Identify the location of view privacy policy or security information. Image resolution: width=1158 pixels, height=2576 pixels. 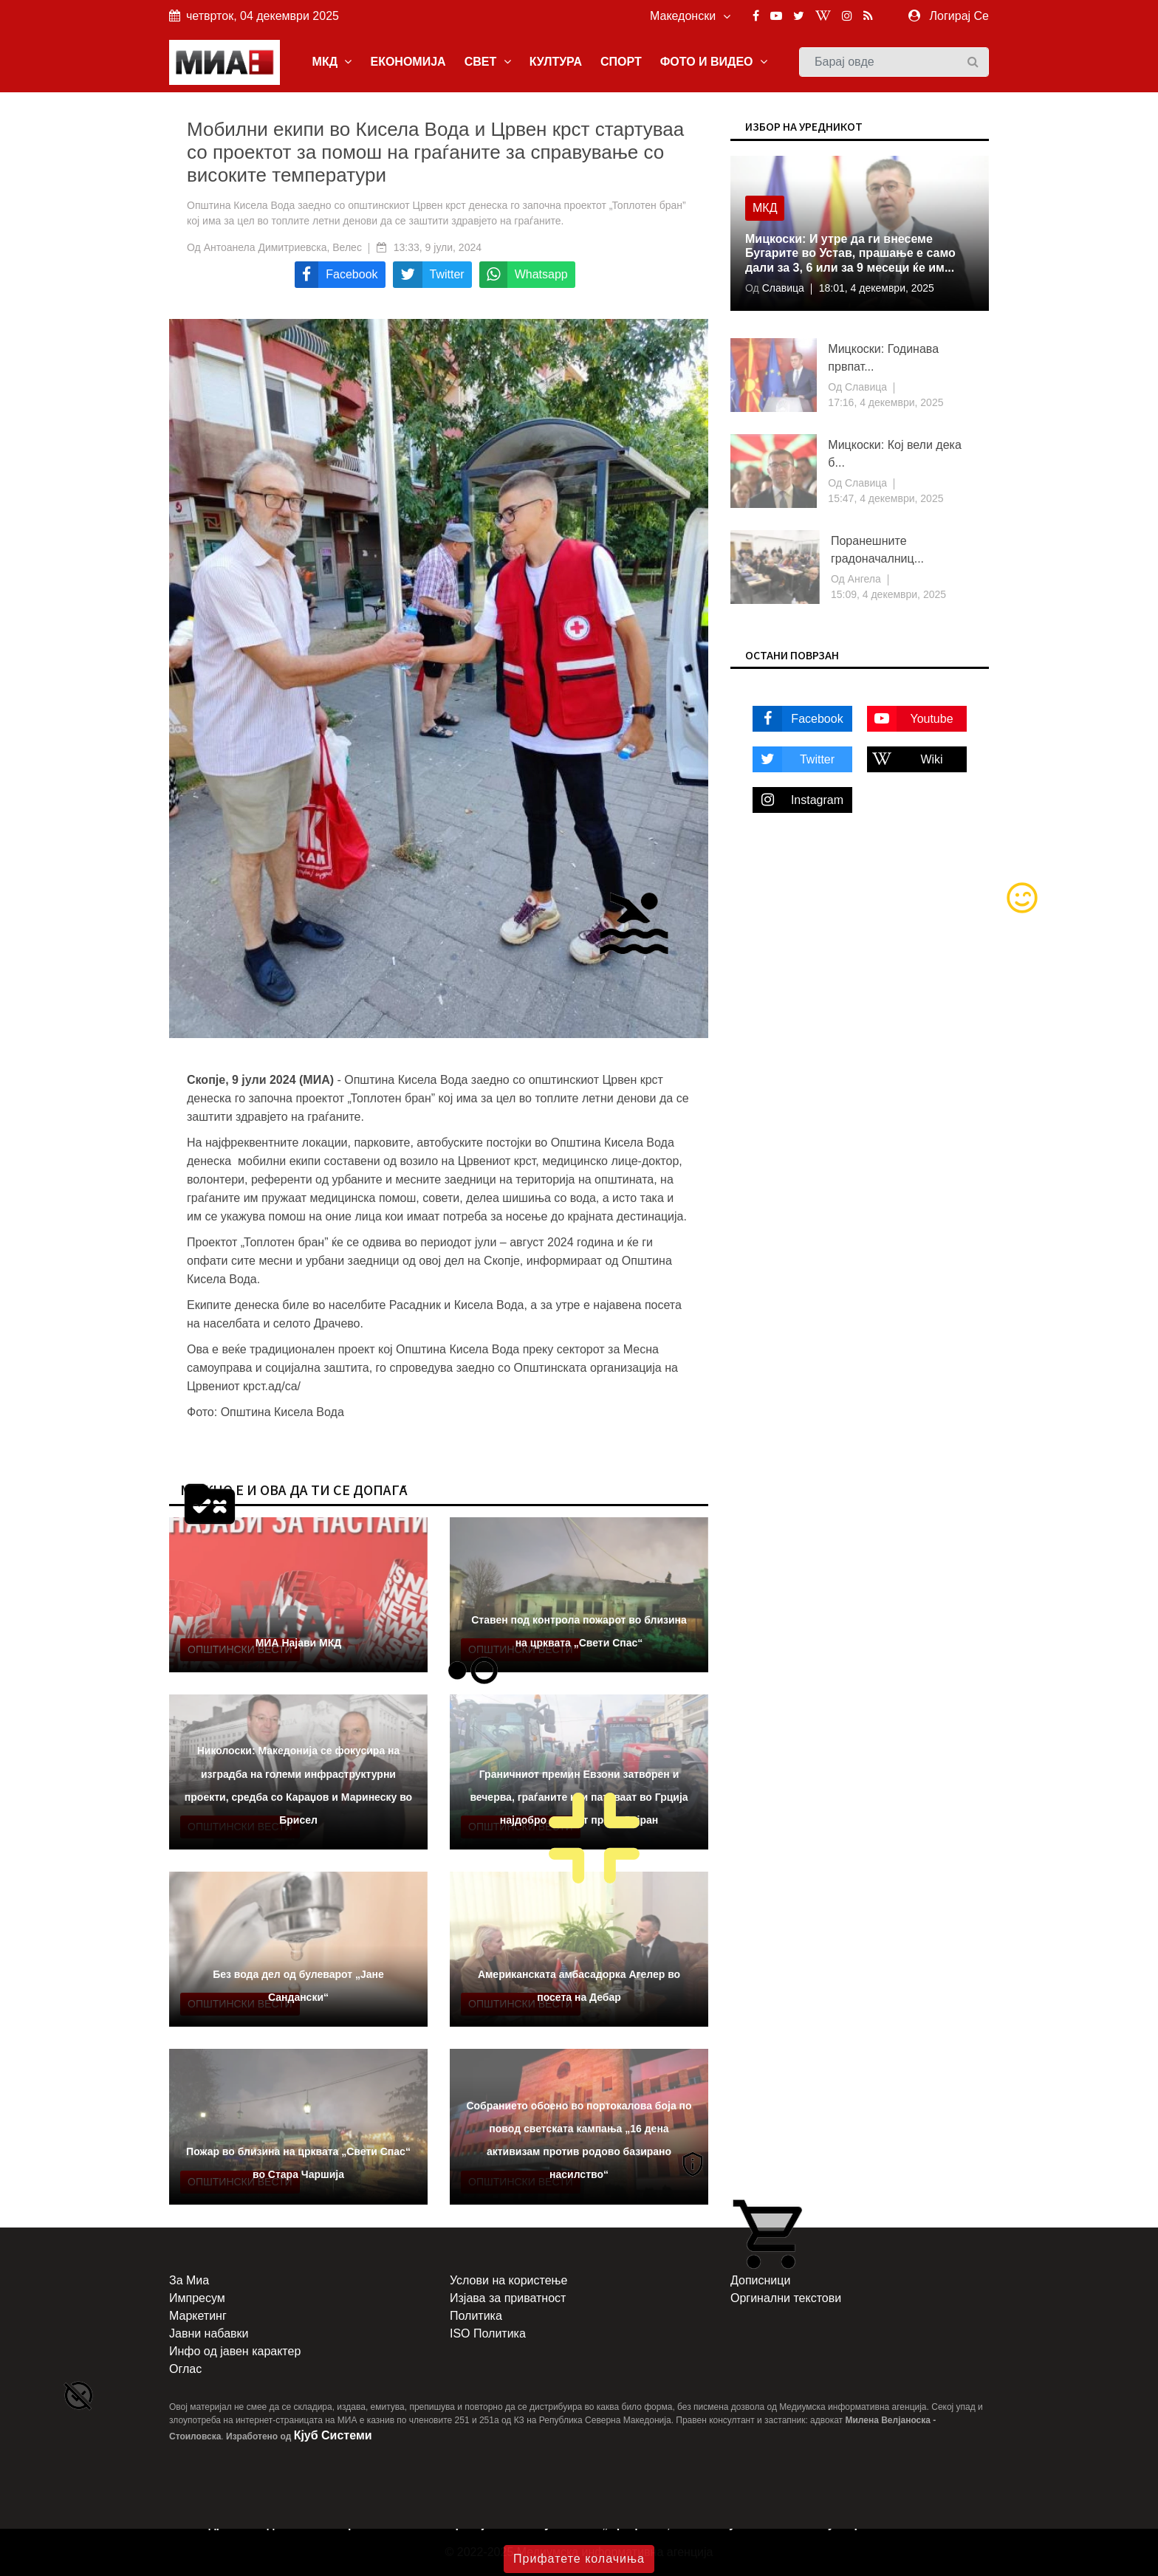
(693, 2164).